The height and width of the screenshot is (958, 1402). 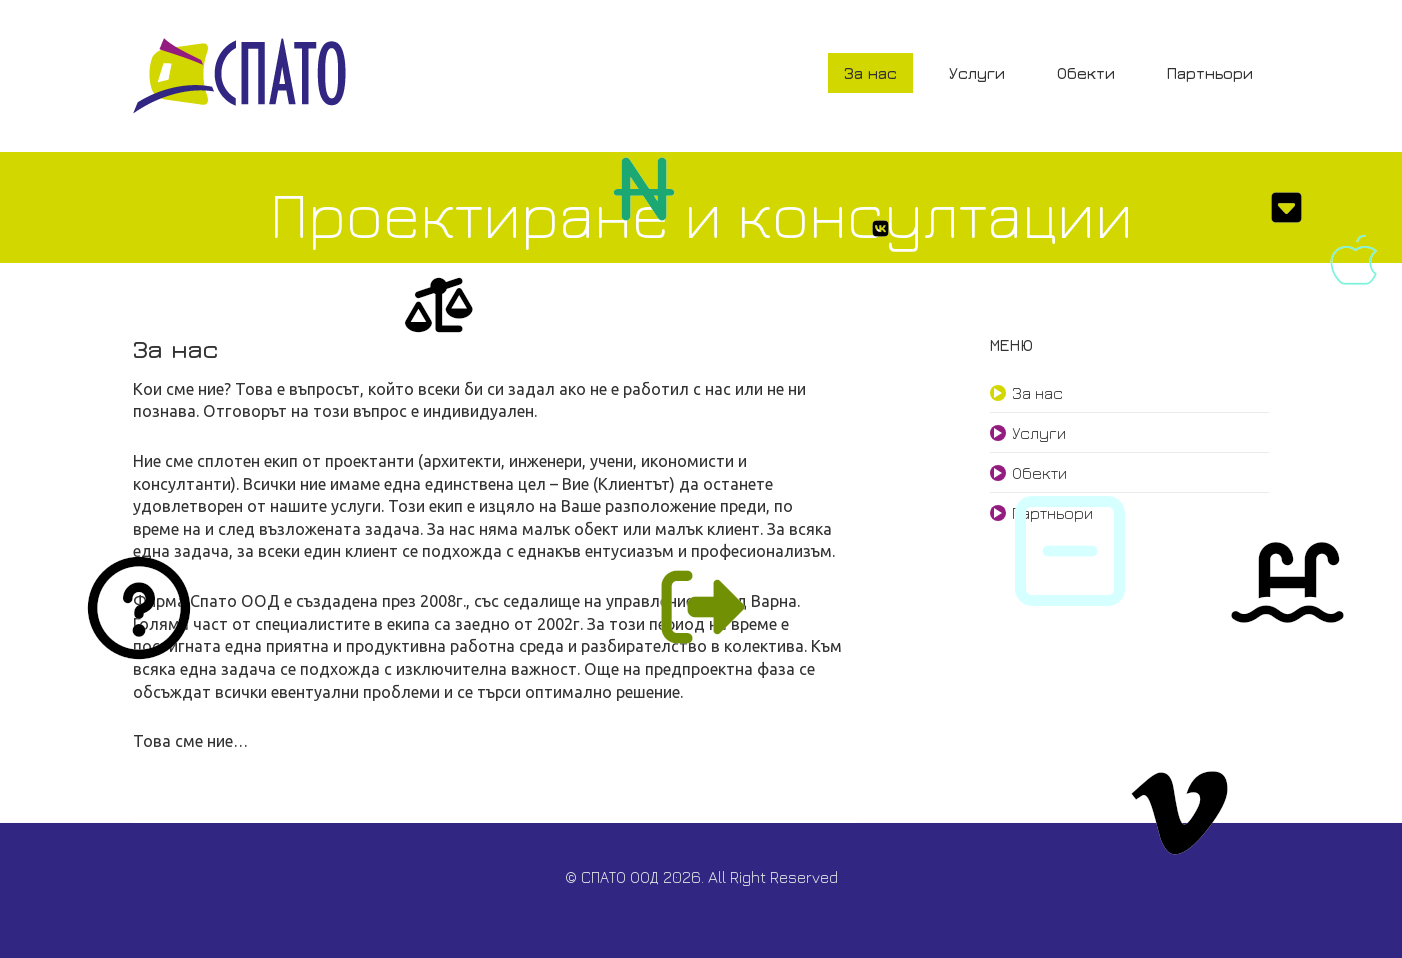 What do you see at coordinates (1355, 263) in the screenshot?
I see `indicates Apple device or iOS compatibility` at bounding box center [1355, 263].